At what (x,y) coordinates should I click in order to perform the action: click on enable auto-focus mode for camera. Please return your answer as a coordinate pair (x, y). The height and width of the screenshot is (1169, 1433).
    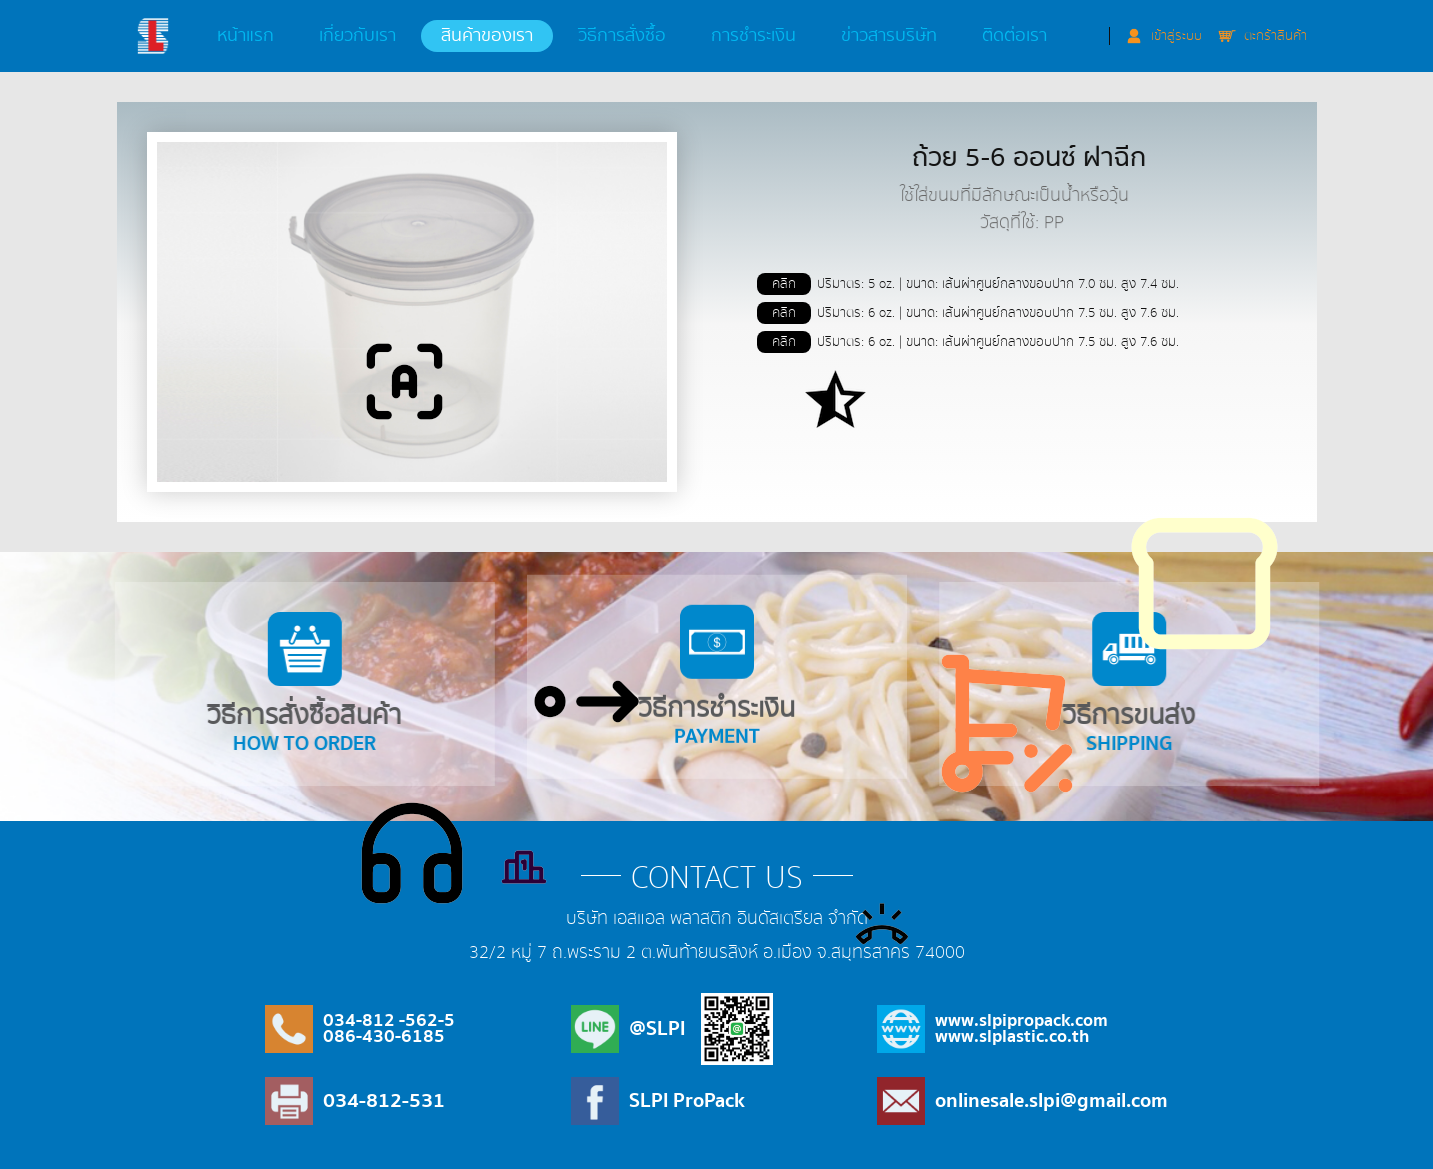
    Looking at the image, I should click on (404, 381).